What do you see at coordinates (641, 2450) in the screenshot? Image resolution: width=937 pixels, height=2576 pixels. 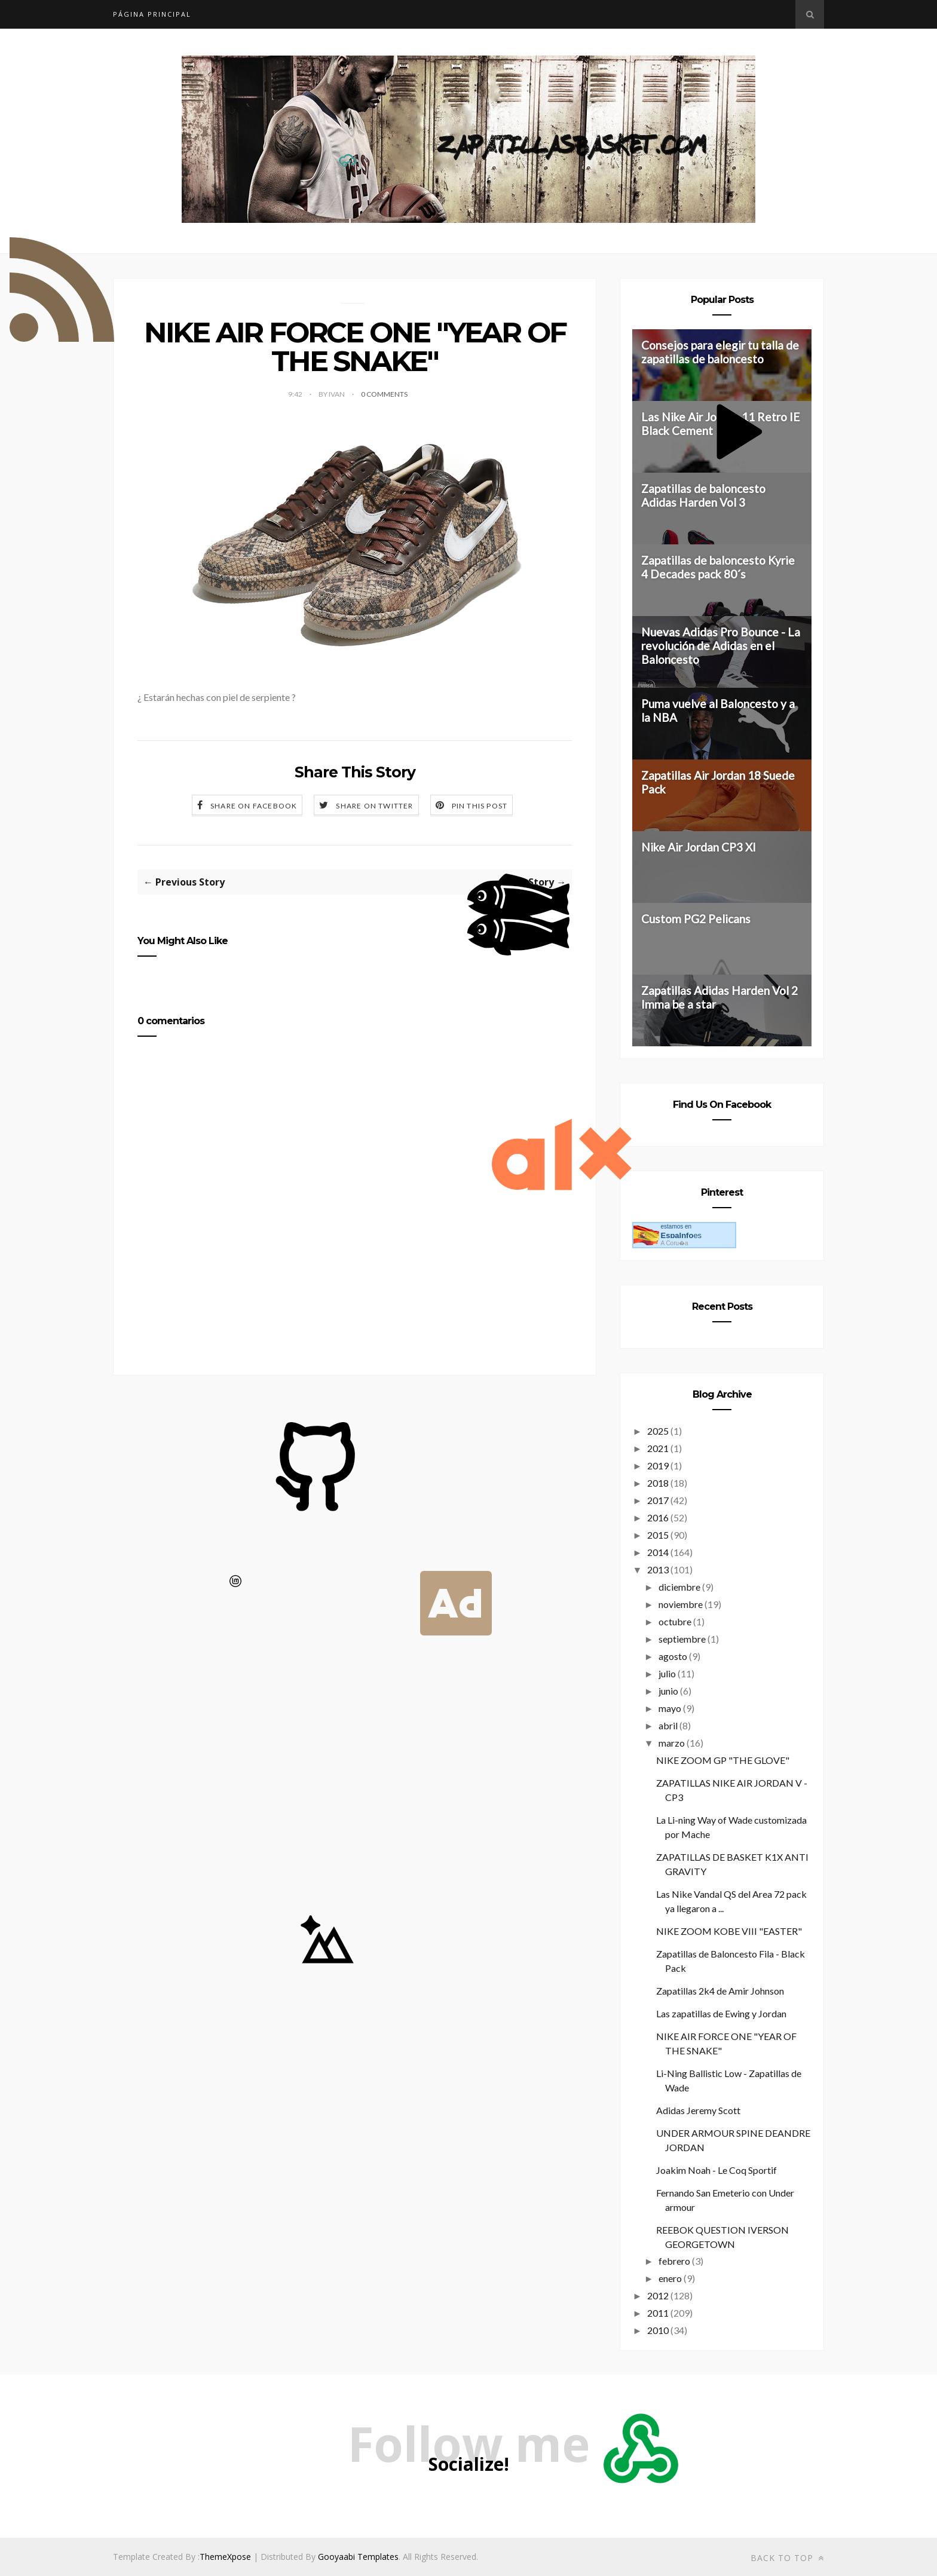 I see `configure webhook integrations` at bounding box center [641, 2450].